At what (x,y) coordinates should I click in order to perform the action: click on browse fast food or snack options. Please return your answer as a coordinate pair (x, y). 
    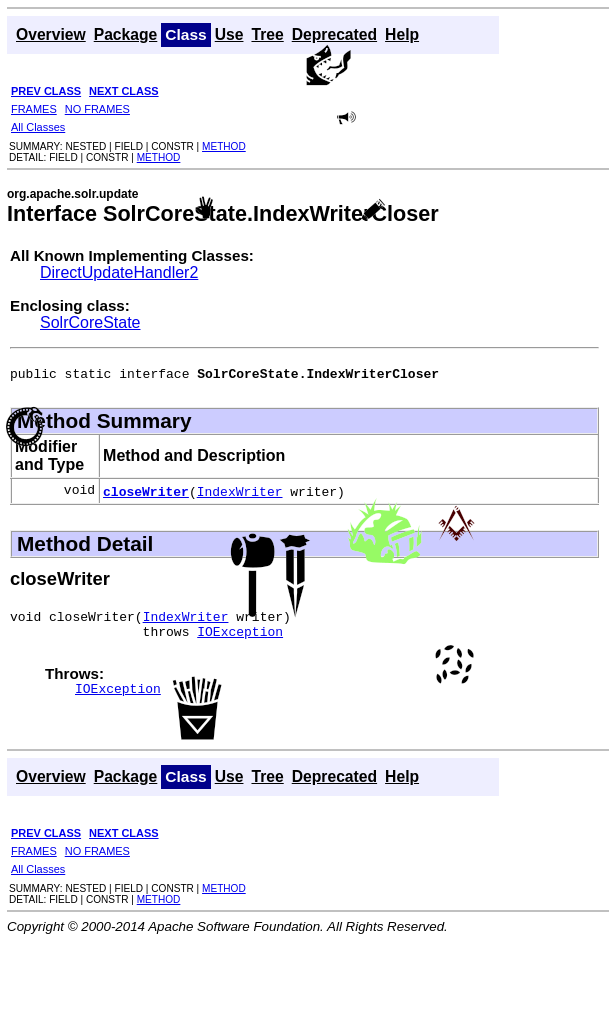
    Looking at the image, I should click on (197, 708).